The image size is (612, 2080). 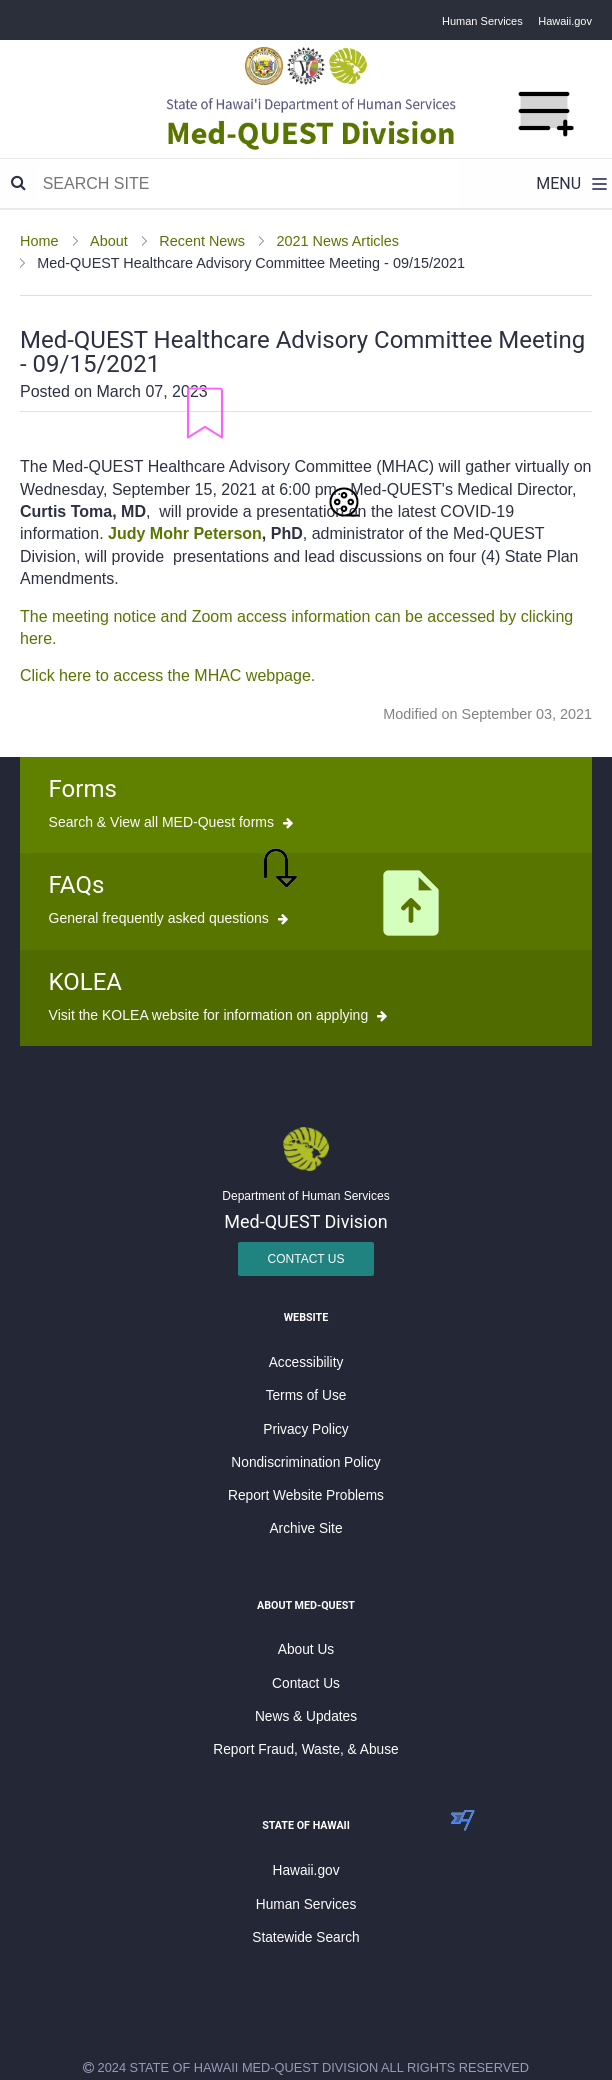 I want to click on redo or repeat last action, so click(x=279, y=868).